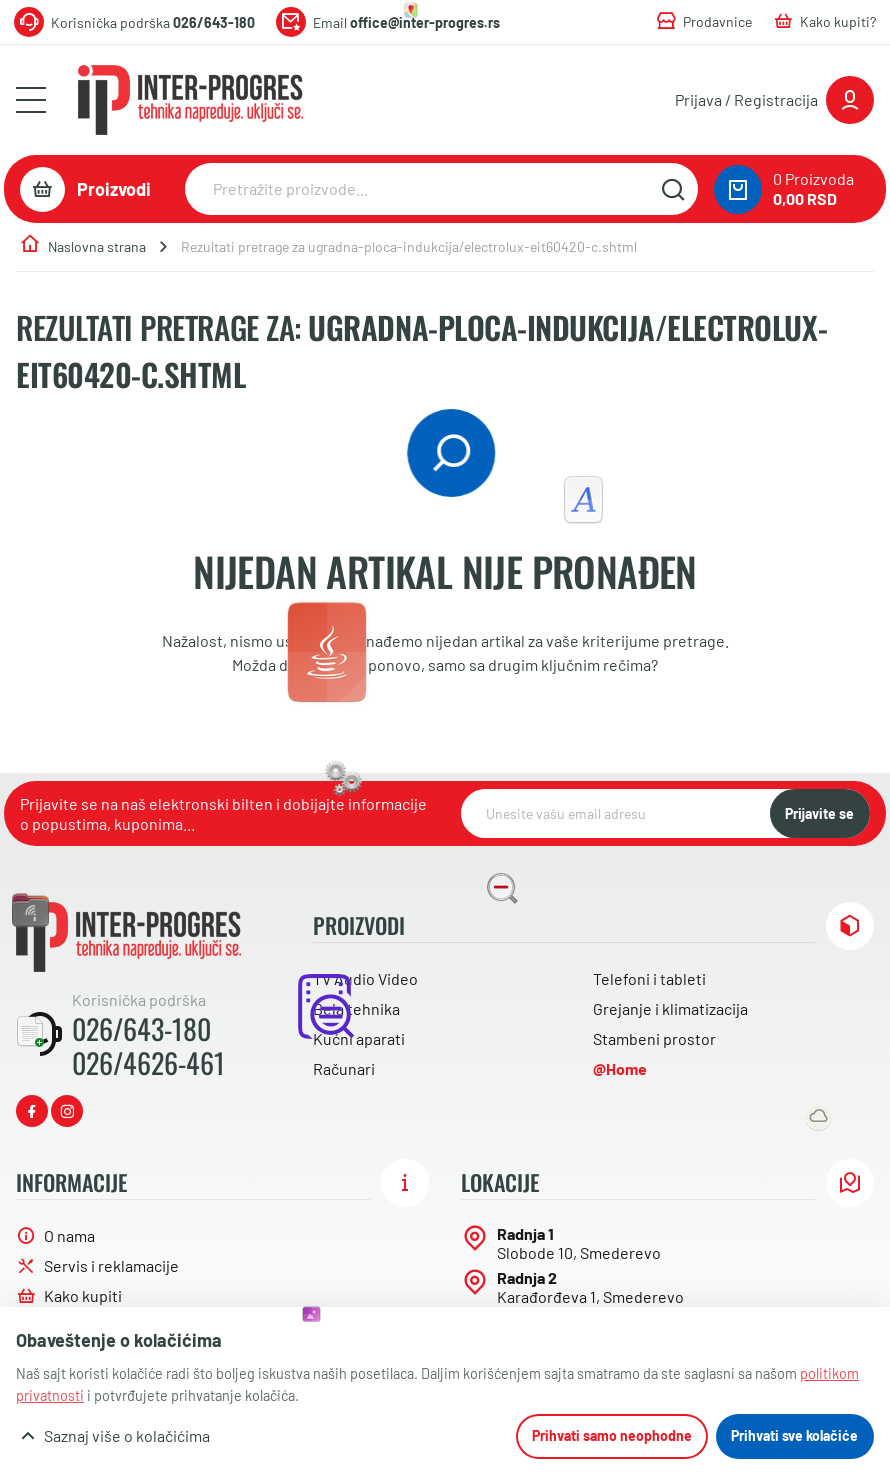 This screenshot has height=1479, width=890. I want to click on open a google earth location file, so click(411, 10).